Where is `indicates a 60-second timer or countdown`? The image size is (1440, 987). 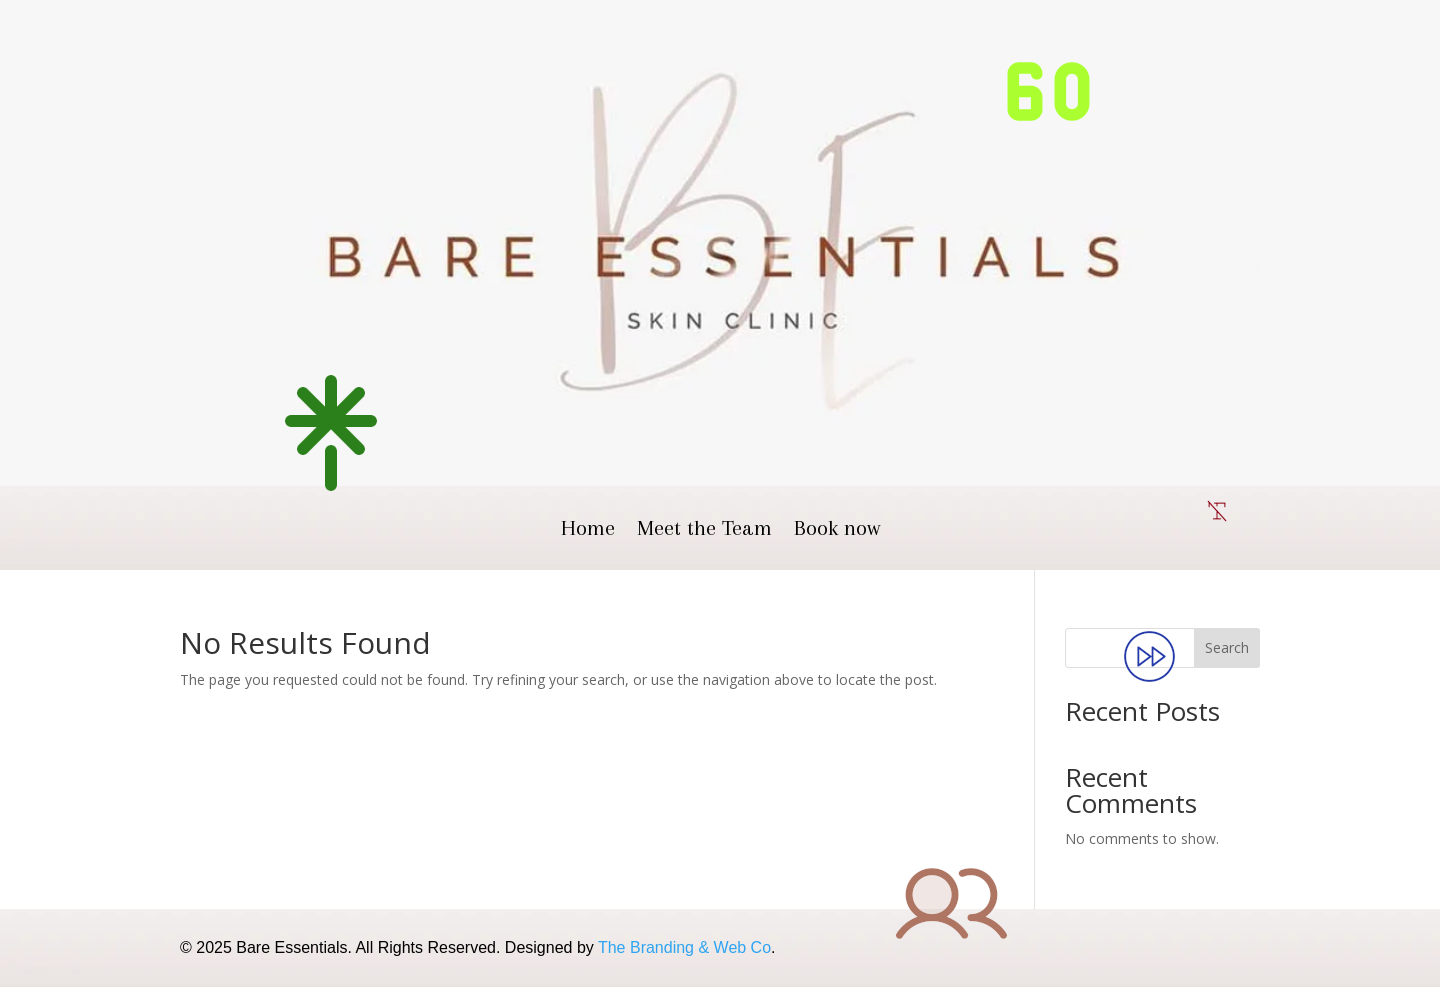
indicates a 60-second timer or countdown is located at coordinates (1048, 91).